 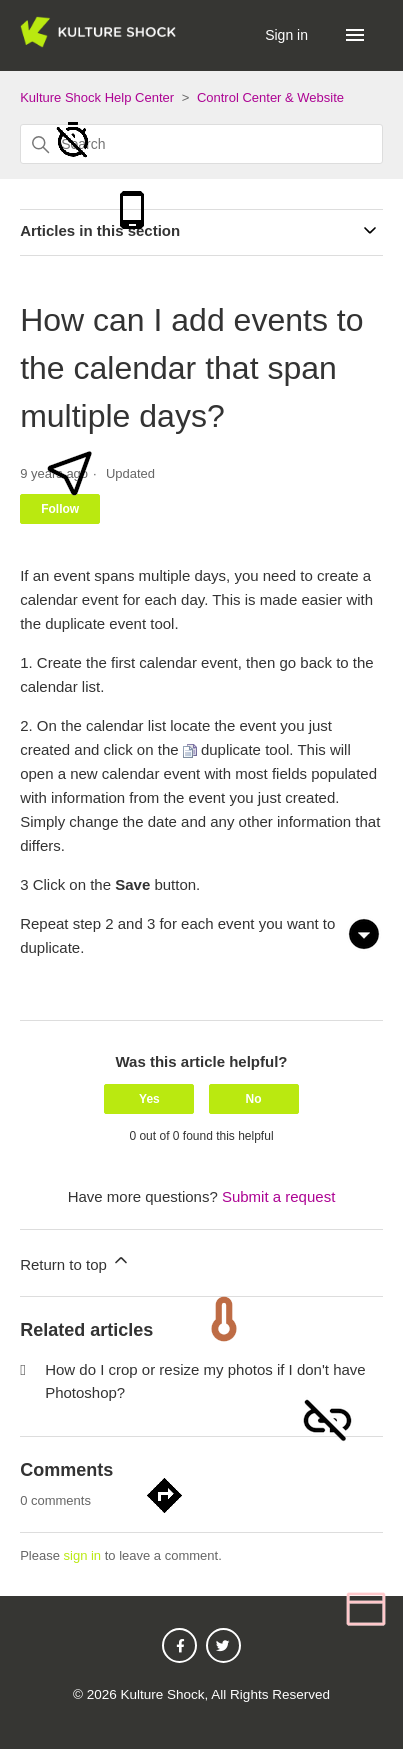 I want to click on indicates high temperature reading, so click(x=224, y=1319).